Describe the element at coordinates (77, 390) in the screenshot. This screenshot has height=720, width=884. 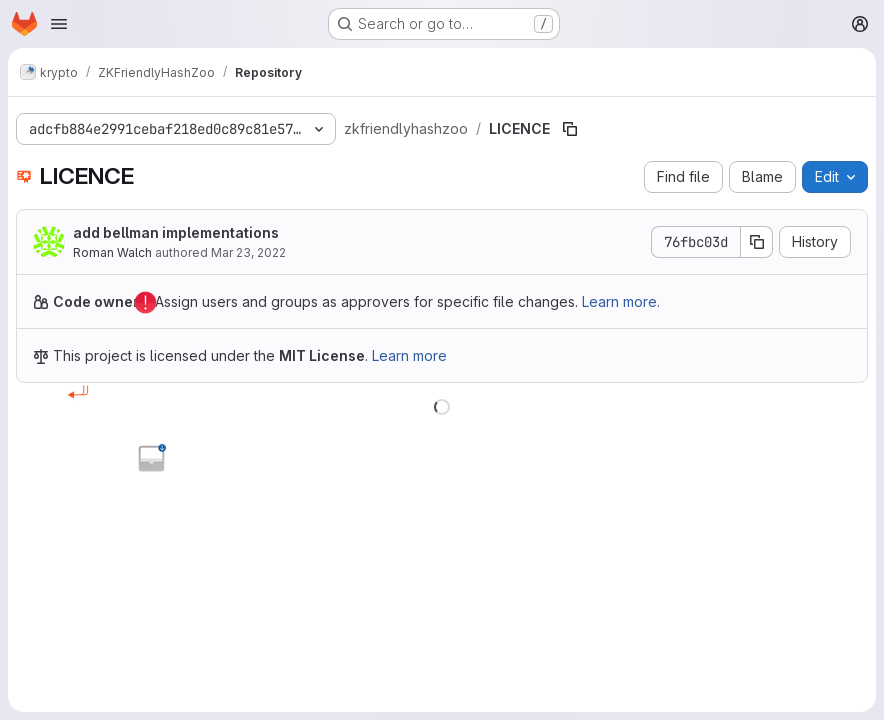
I see `reply all to an email message` at that location.